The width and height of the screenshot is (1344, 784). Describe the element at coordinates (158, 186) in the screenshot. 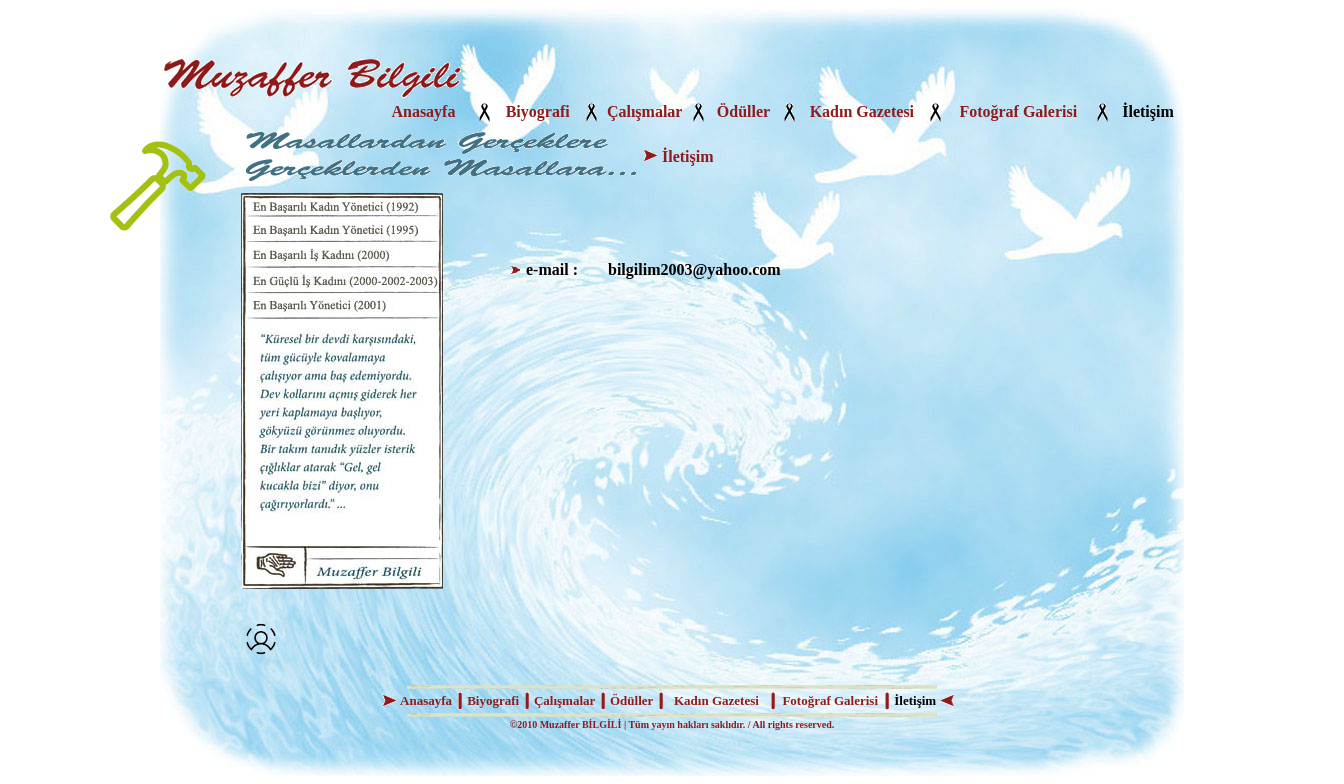

I see `access build or developer tools` at that location.